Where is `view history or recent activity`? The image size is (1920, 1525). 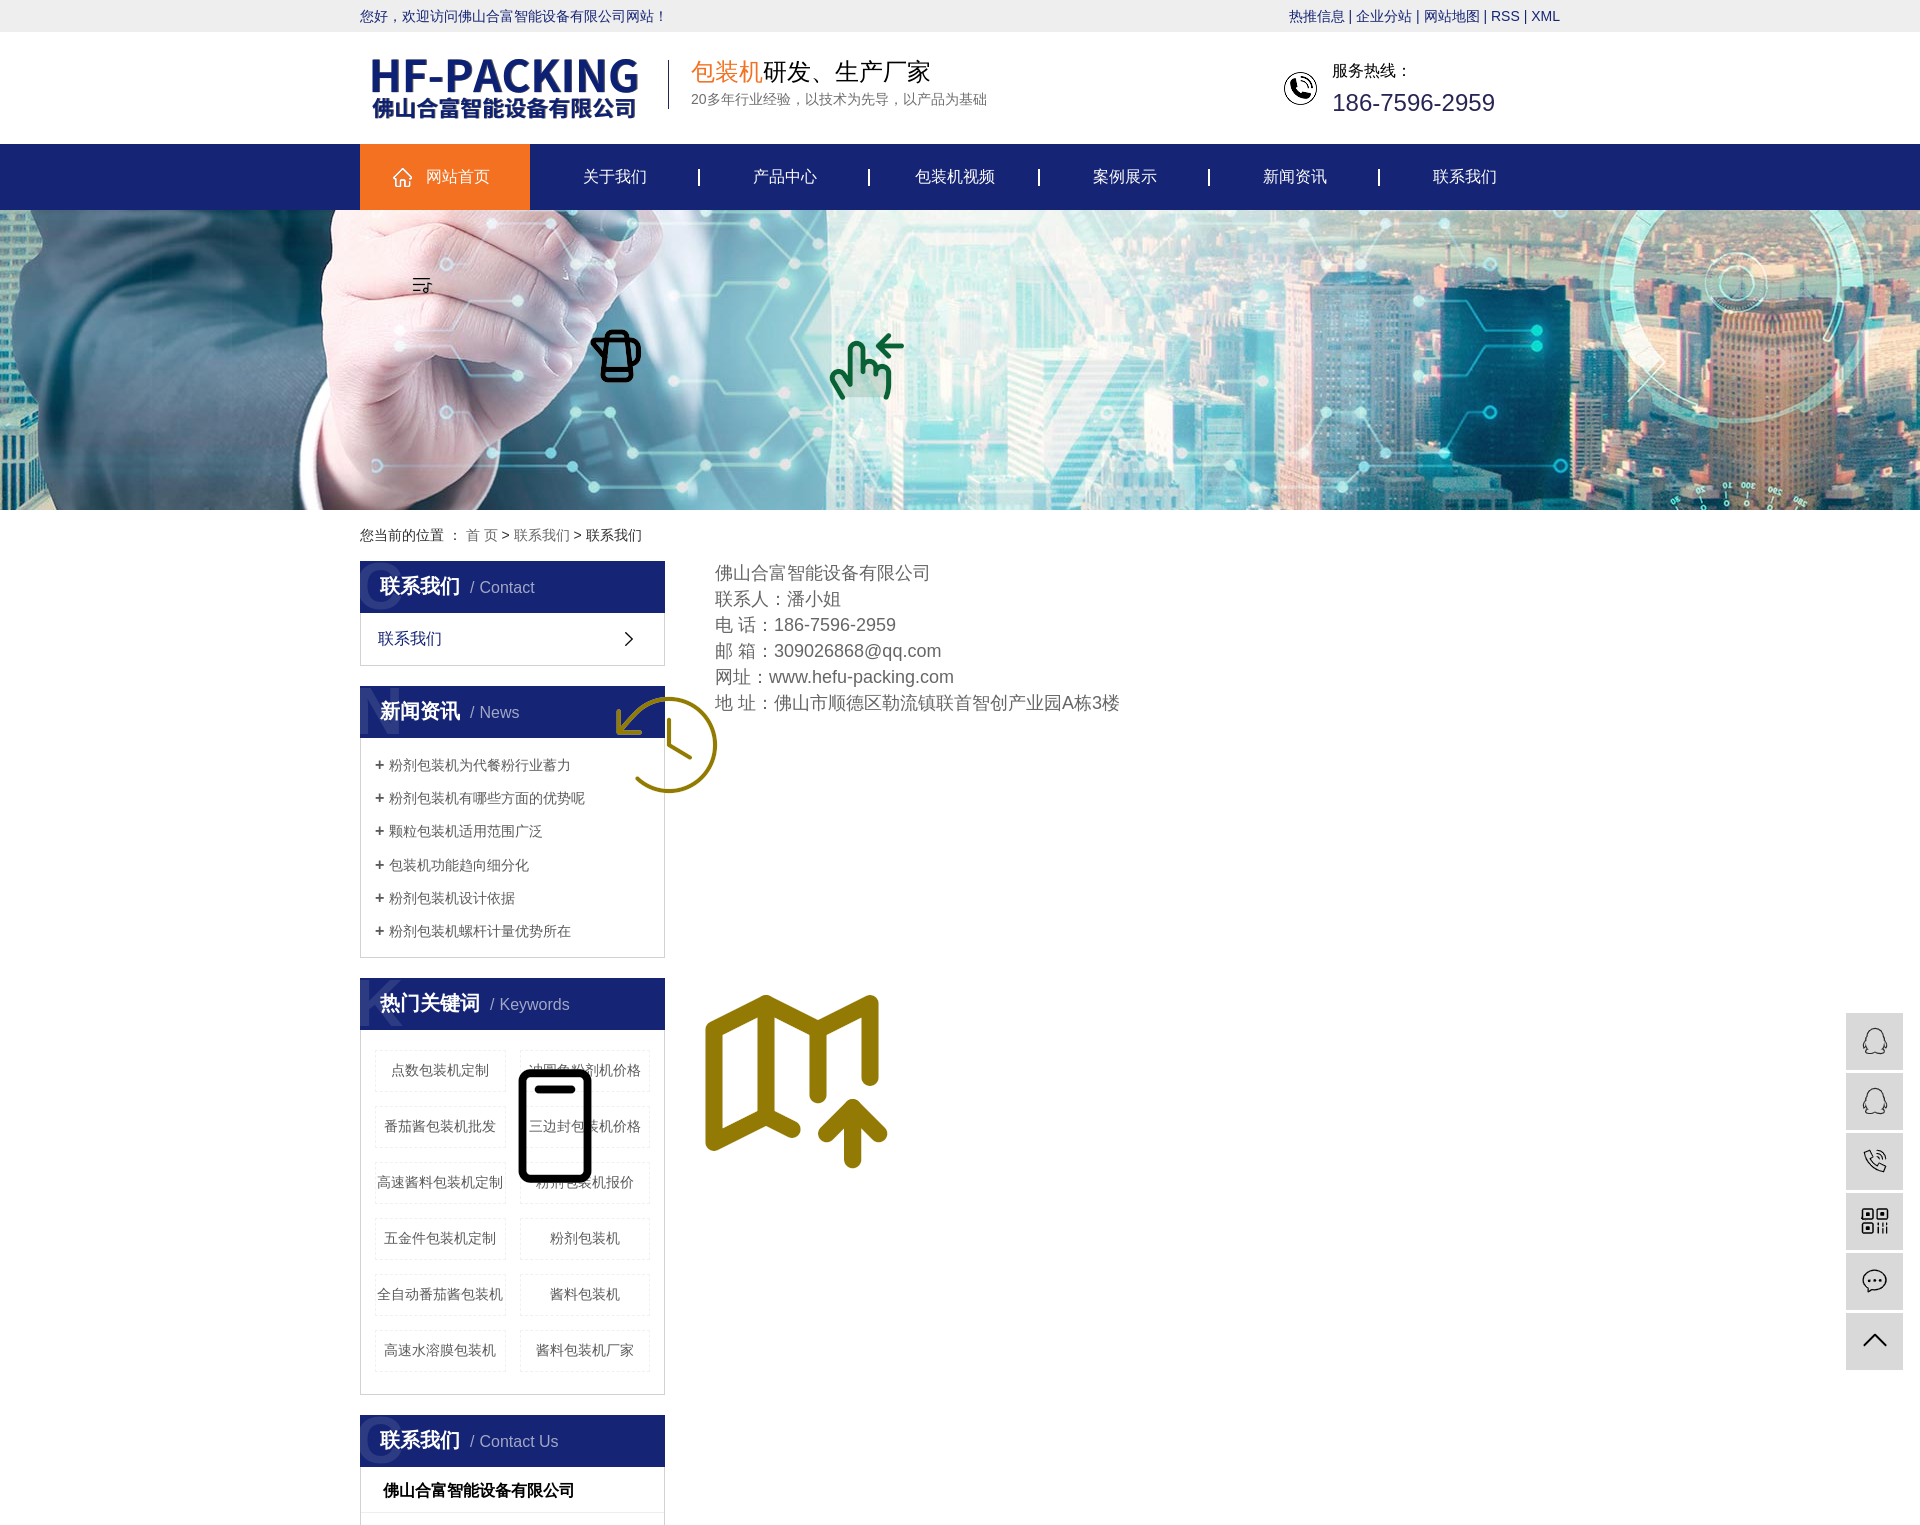 view history or recent activity is located at coordinates (669, 745).